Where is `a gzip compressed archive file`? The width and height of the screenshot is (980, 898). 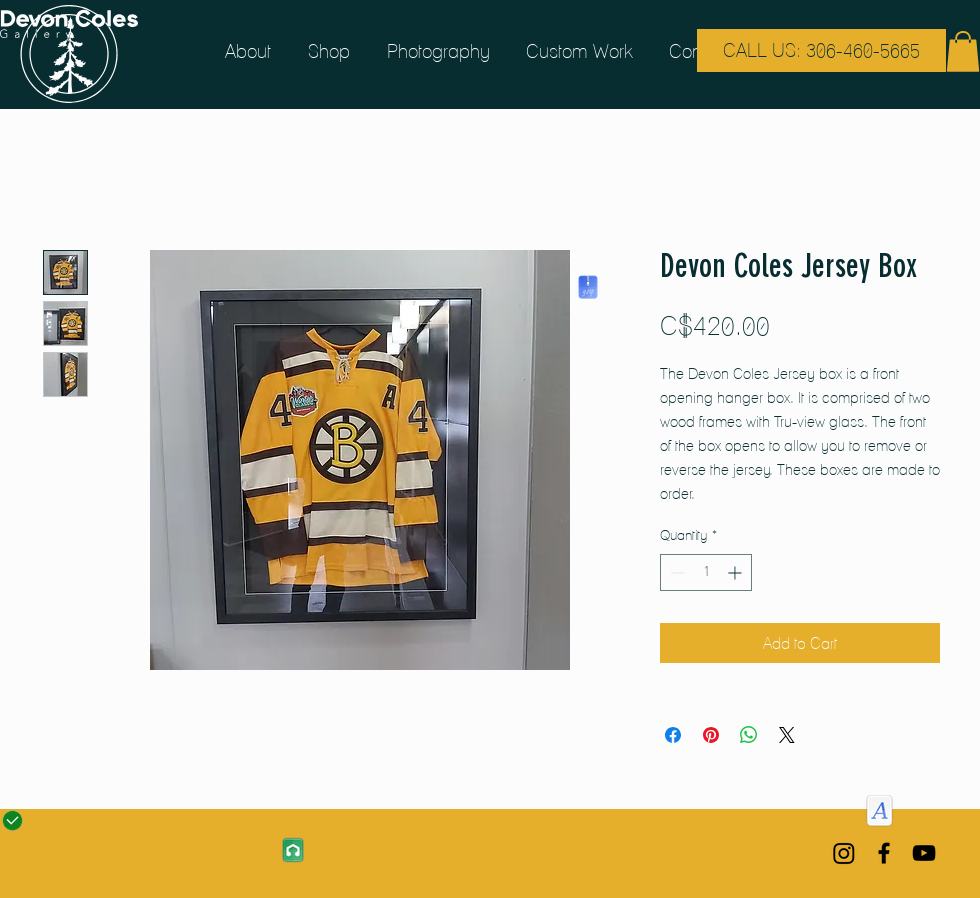
a gzip compressed archive file is located at coordinates (588, 287).